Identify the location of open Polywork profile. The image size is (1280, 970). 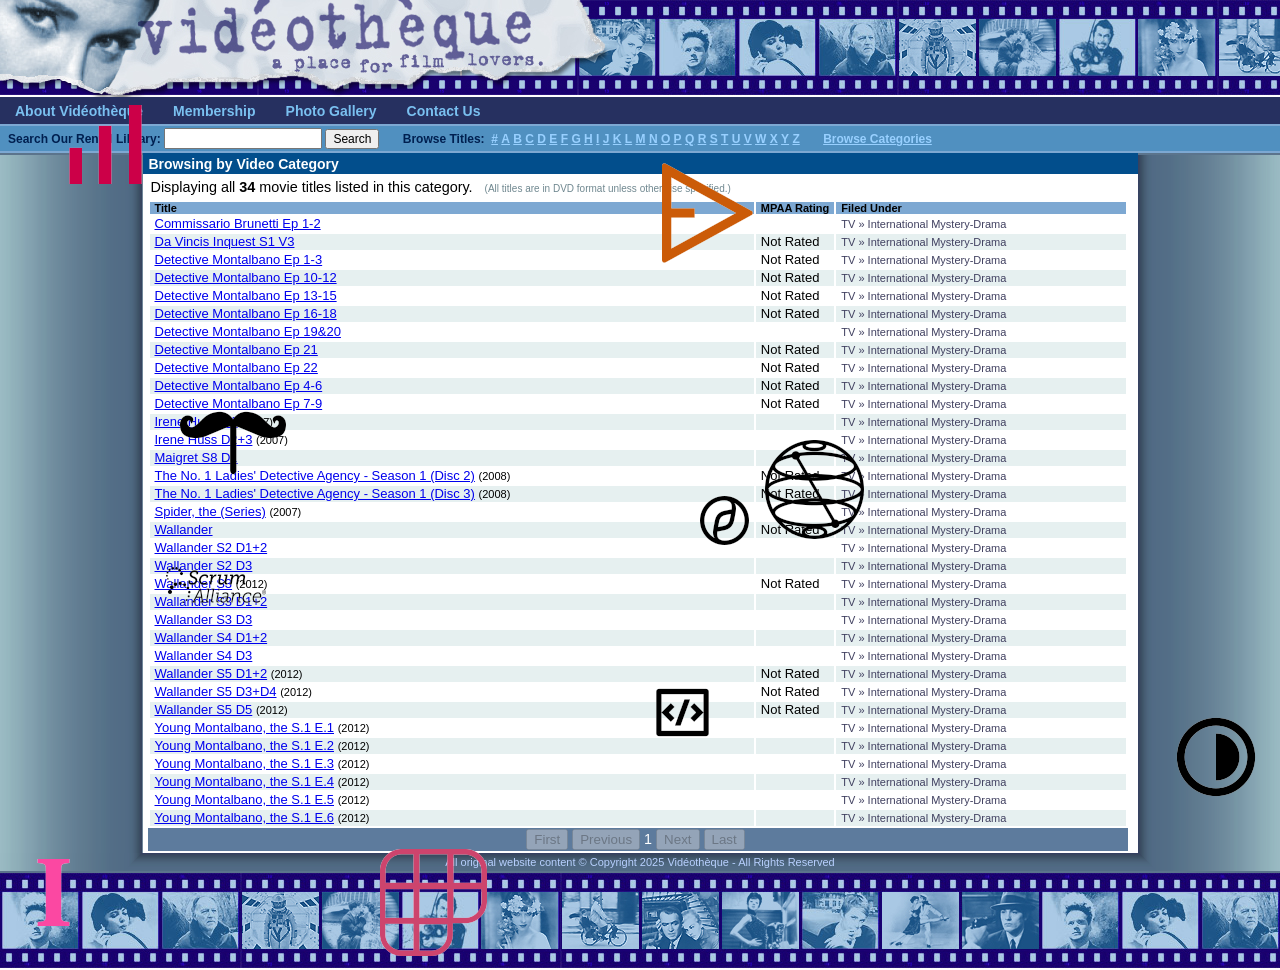
(433, 902).